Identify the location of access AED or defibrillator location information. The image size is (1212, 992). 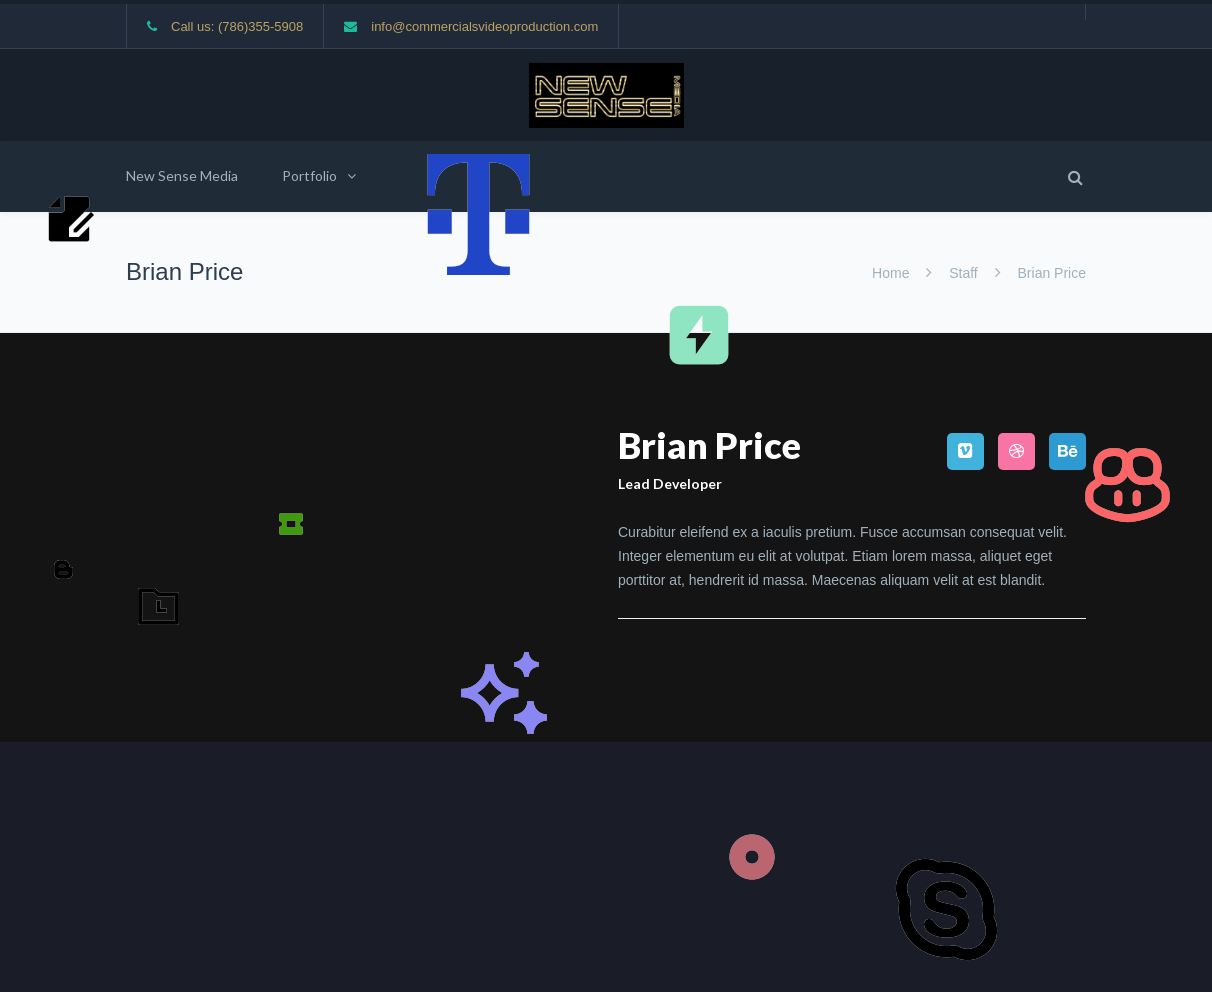
(699, 335).